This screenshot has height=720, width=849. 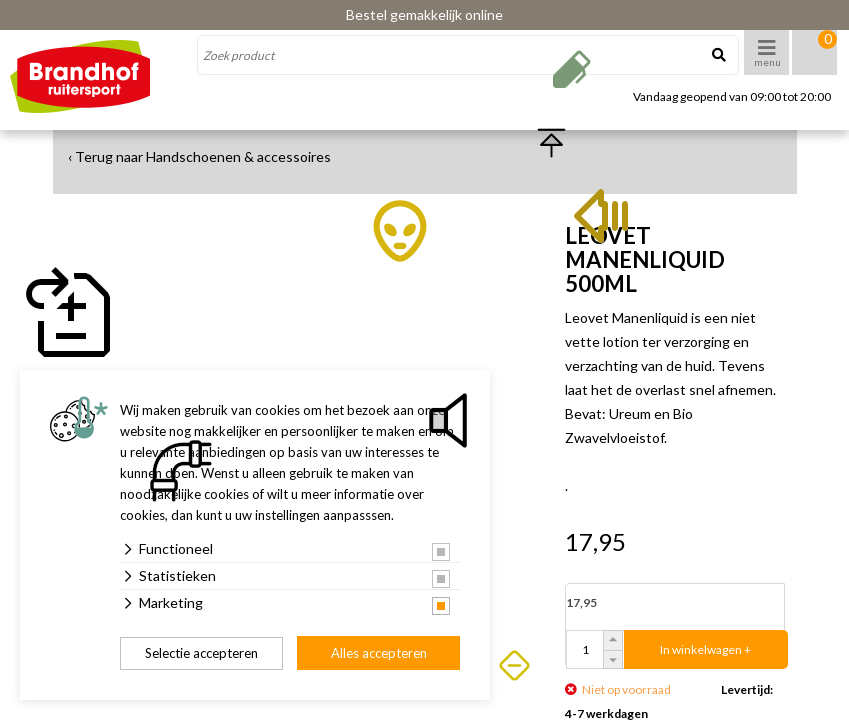 What do you see at coordinates (514, 665) in the screenshot?
I see `remove an item from favorites or premium collection` at bounding box center [514, 665].